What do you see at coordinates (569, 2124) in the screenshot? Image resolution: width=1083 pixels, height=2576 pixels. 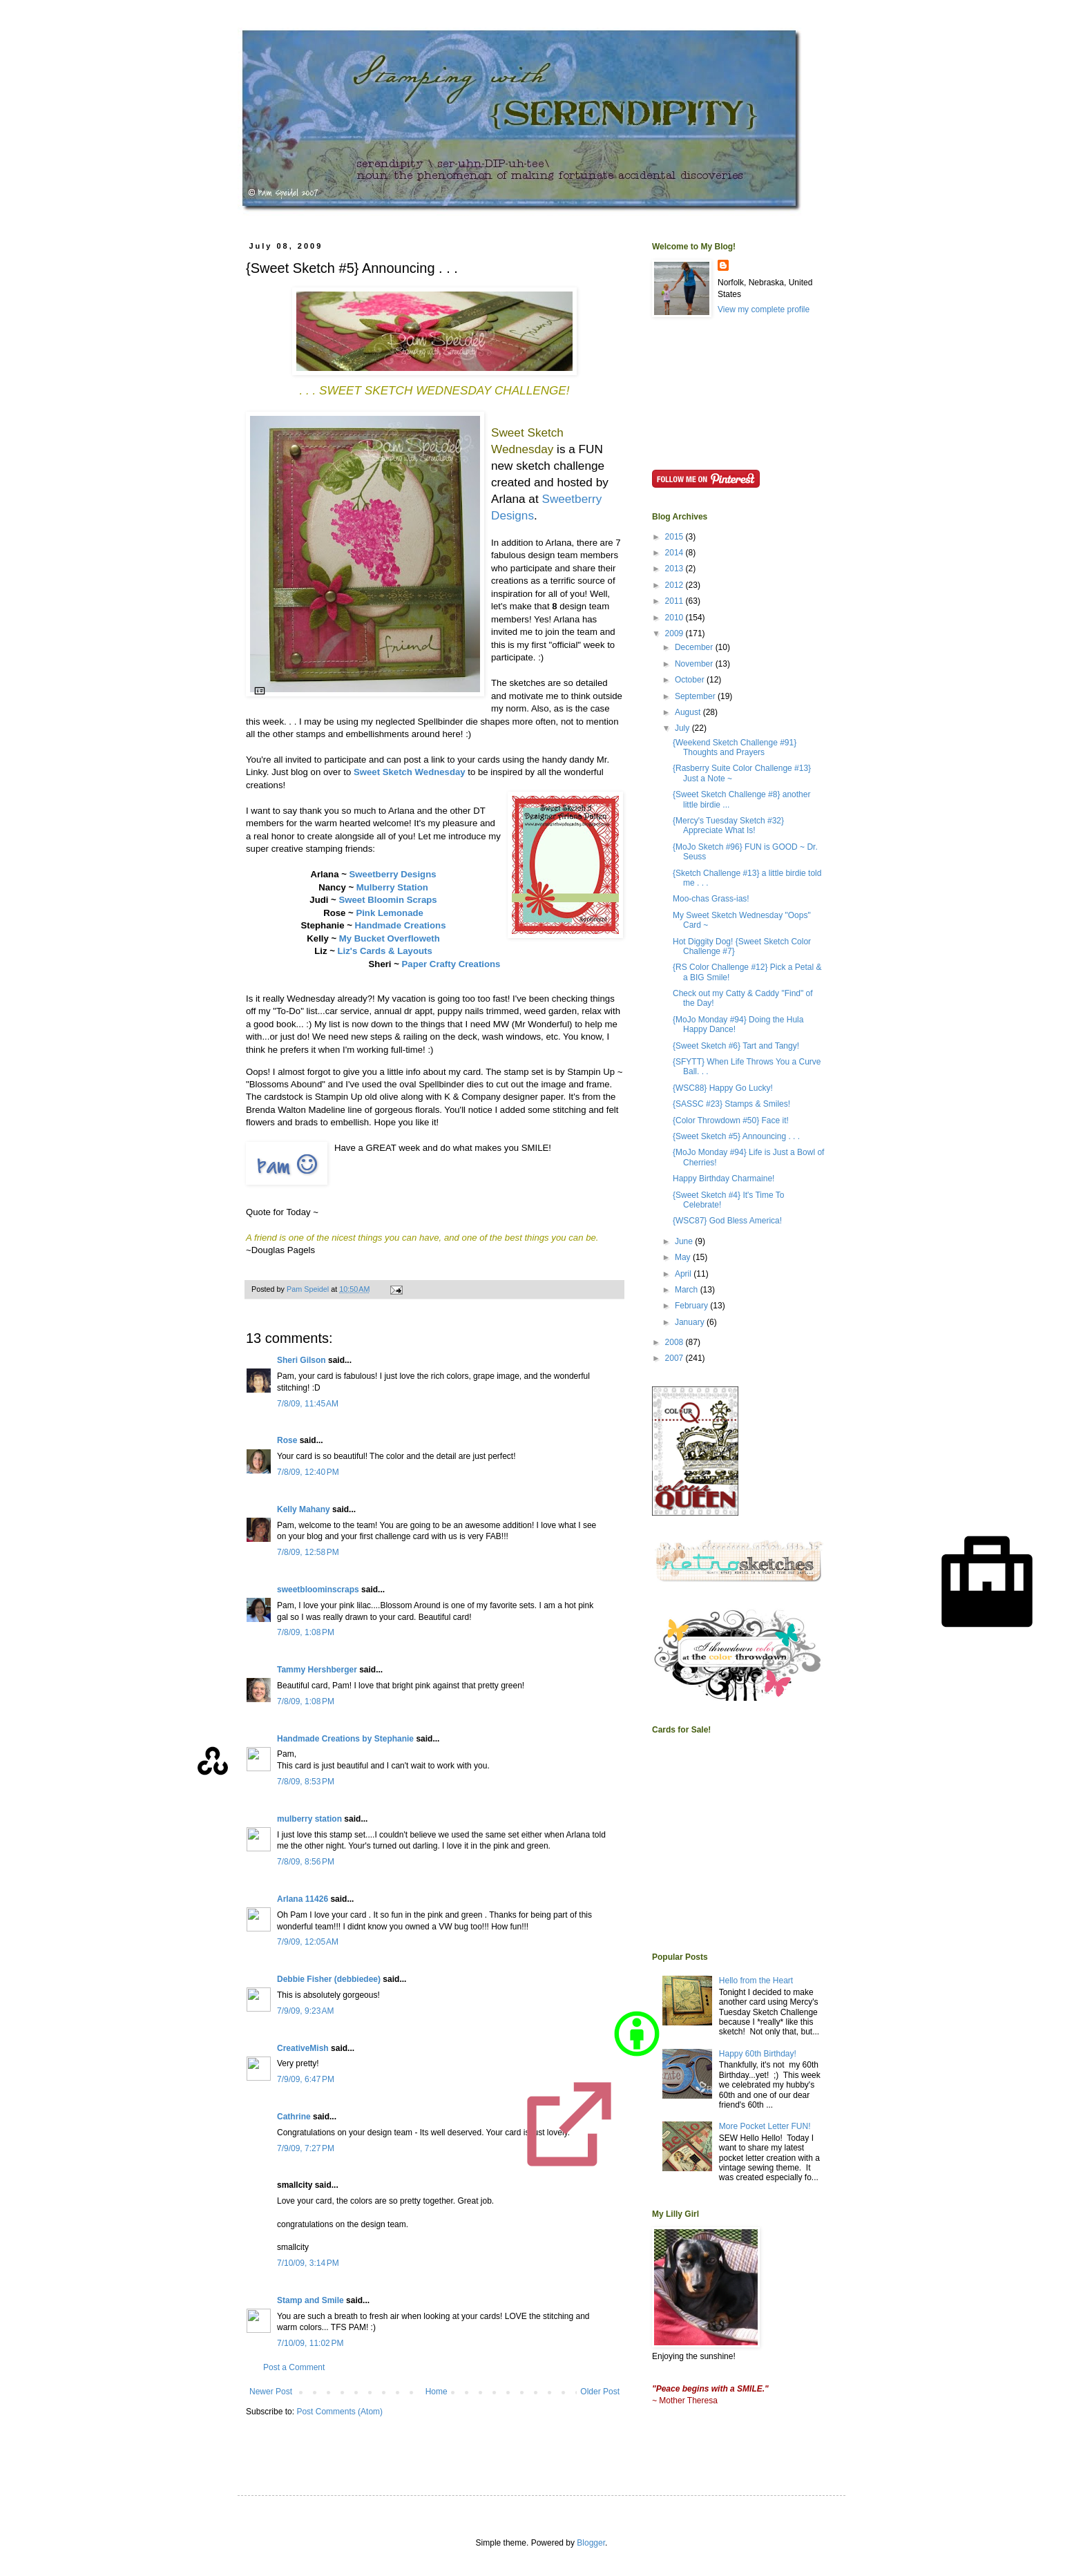 I see `open link in a new tab or window` at bounding box center [569, 2124].